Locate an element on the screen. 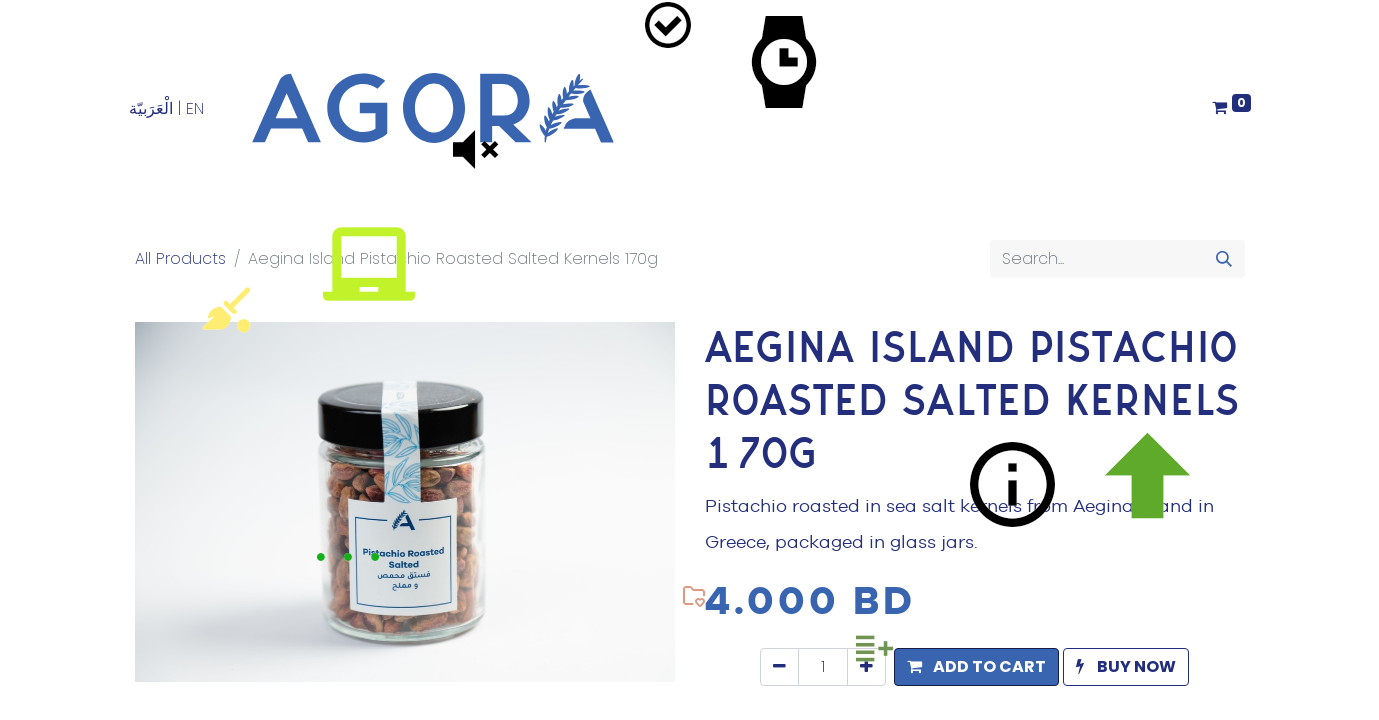 This screenshot has height=720, width=1379. access quidditch or broomstick-related games is located at coordinates (226, 308).